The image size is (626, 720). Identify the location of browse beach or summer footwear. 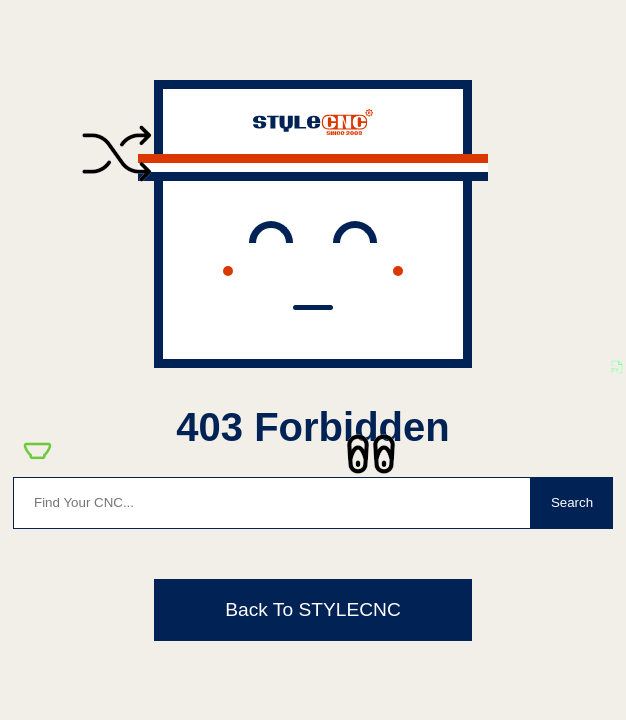
(371, 454).